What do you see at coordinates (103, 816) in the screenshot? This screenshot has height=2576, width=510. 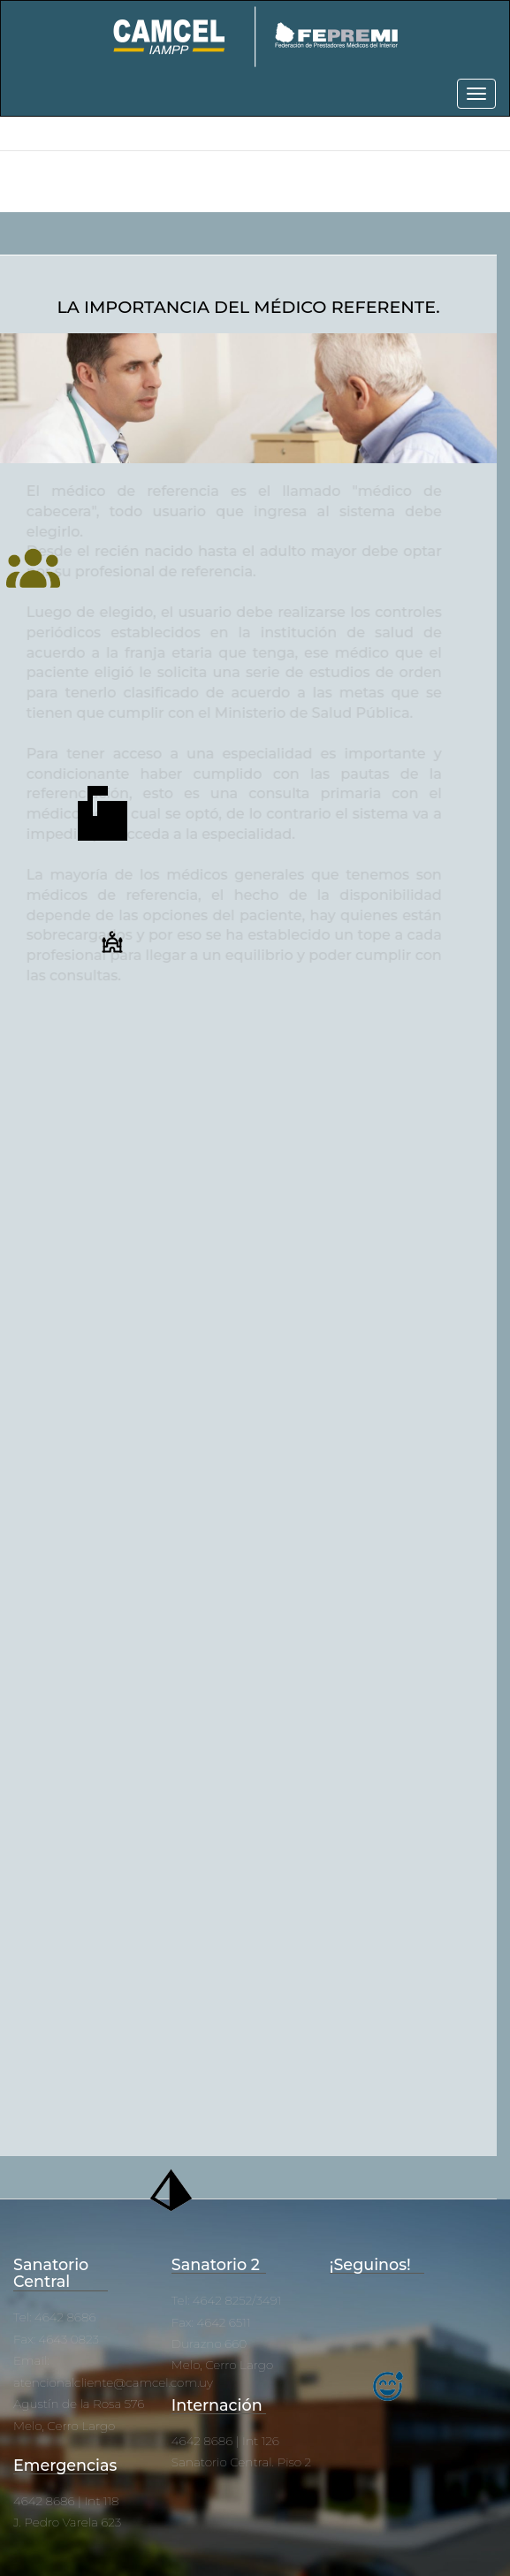 I see `indicates unread mail in your mailbox` at bounding box center [103, 816].